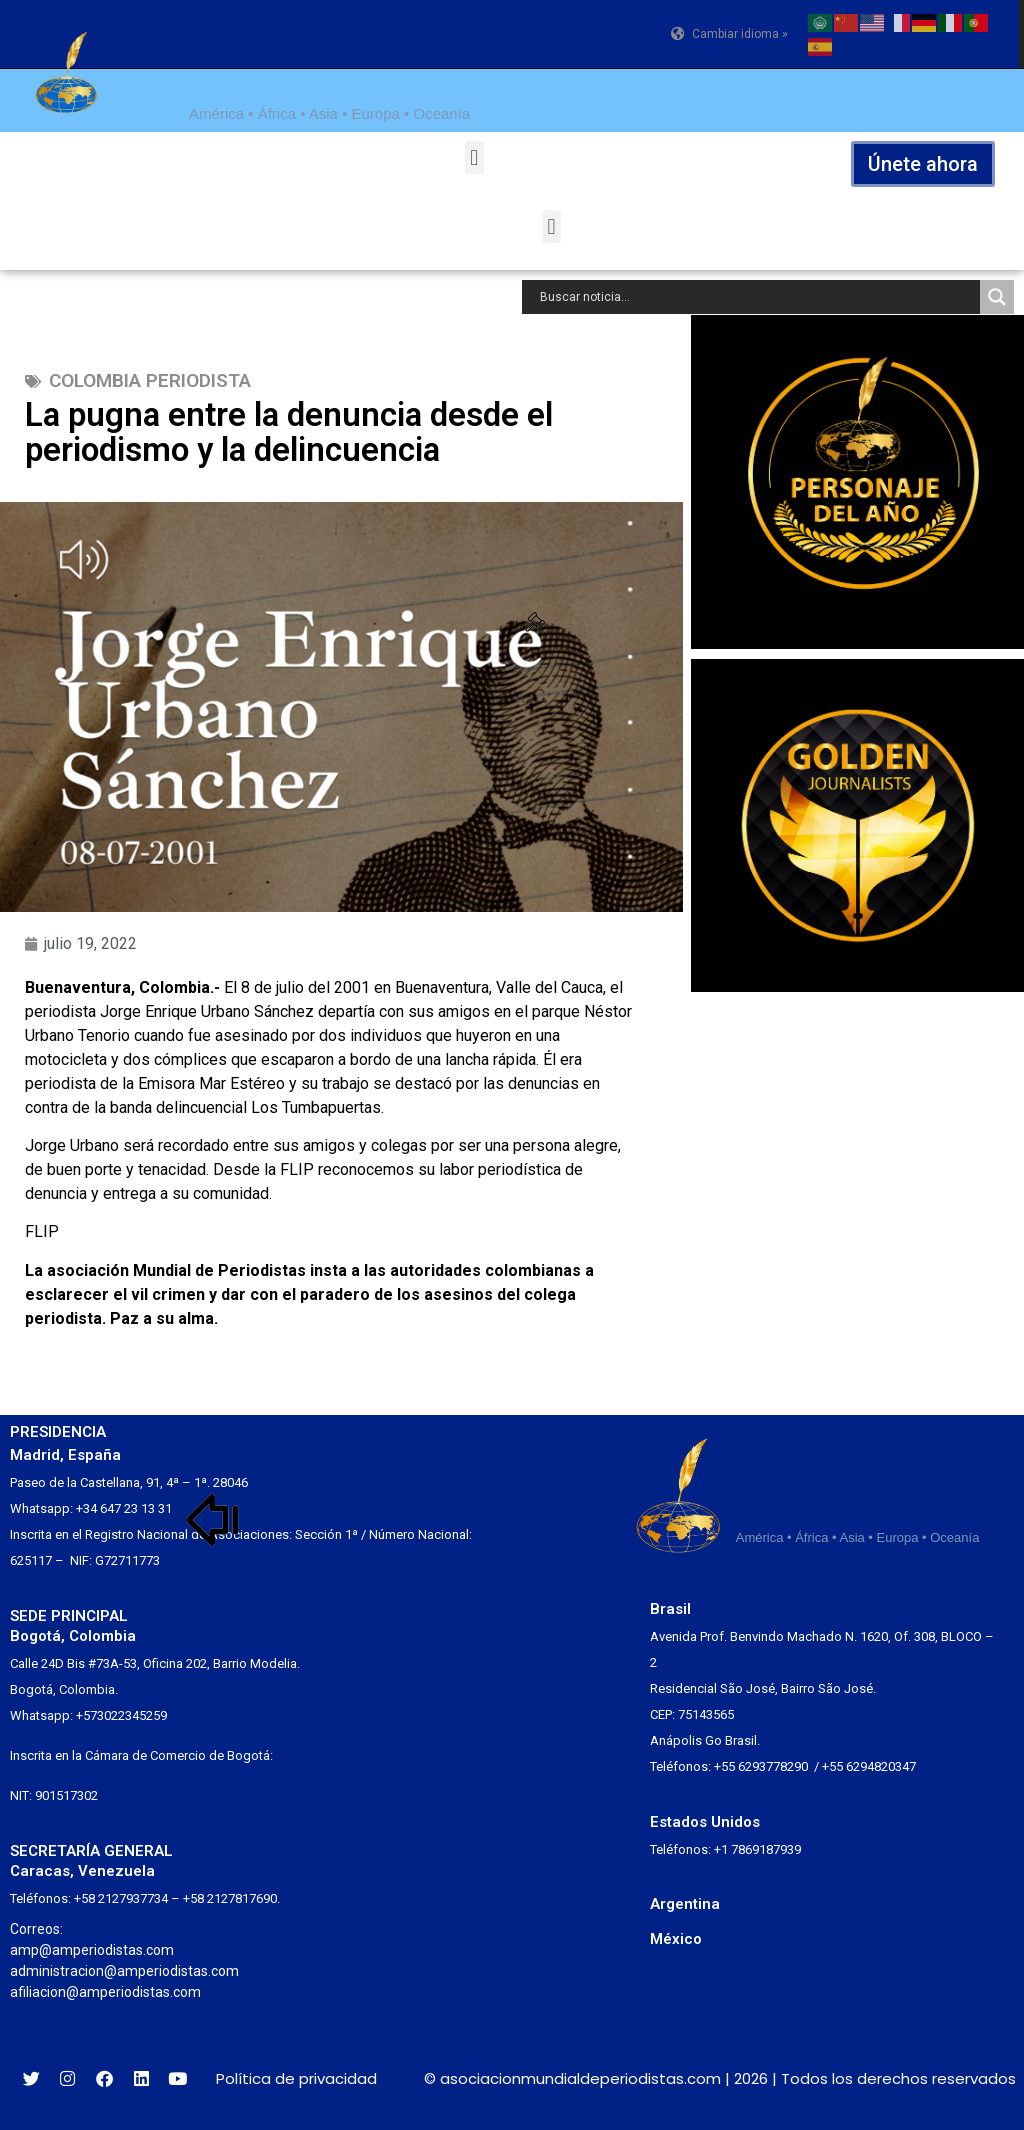 The height and width of the screenshot is (2130, 1024). Describe the element at coordinates (214, 1520) in the screenshot. I see `go back to the previous screen` at that location.